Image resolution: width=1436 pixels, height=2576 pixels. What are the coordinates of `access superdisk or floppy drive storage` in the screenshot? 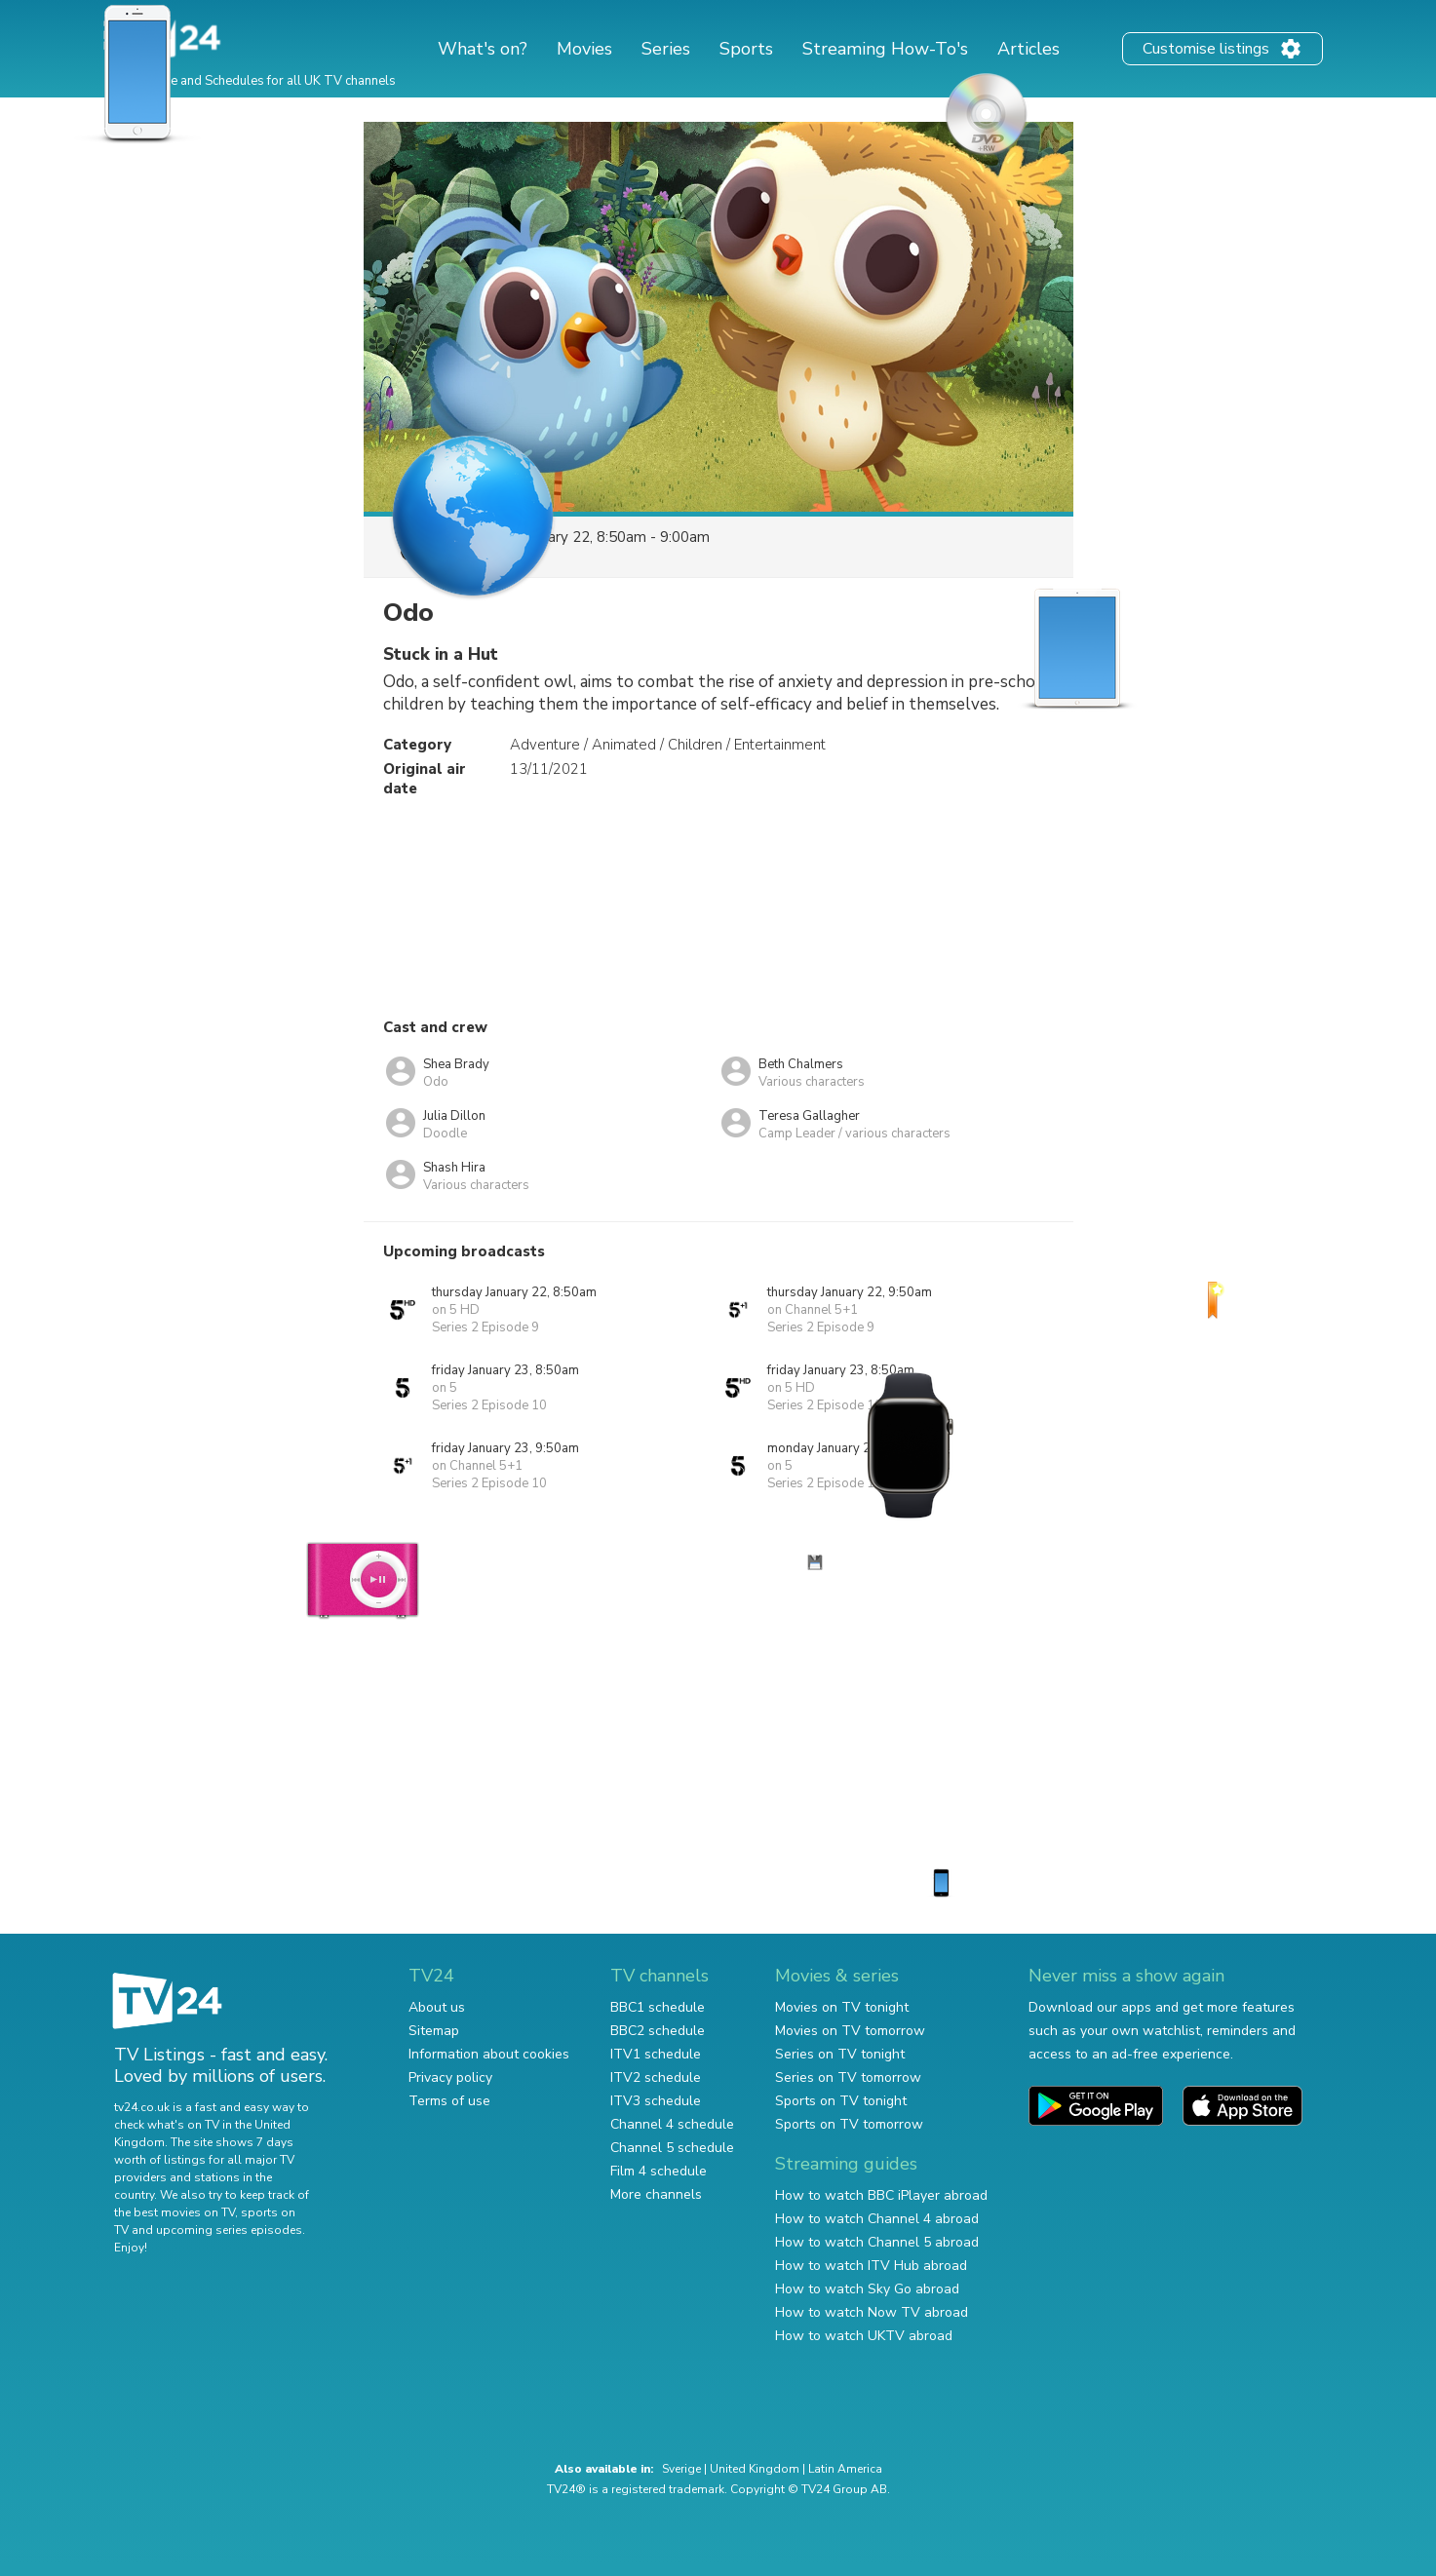 It's located at (815, 1562).